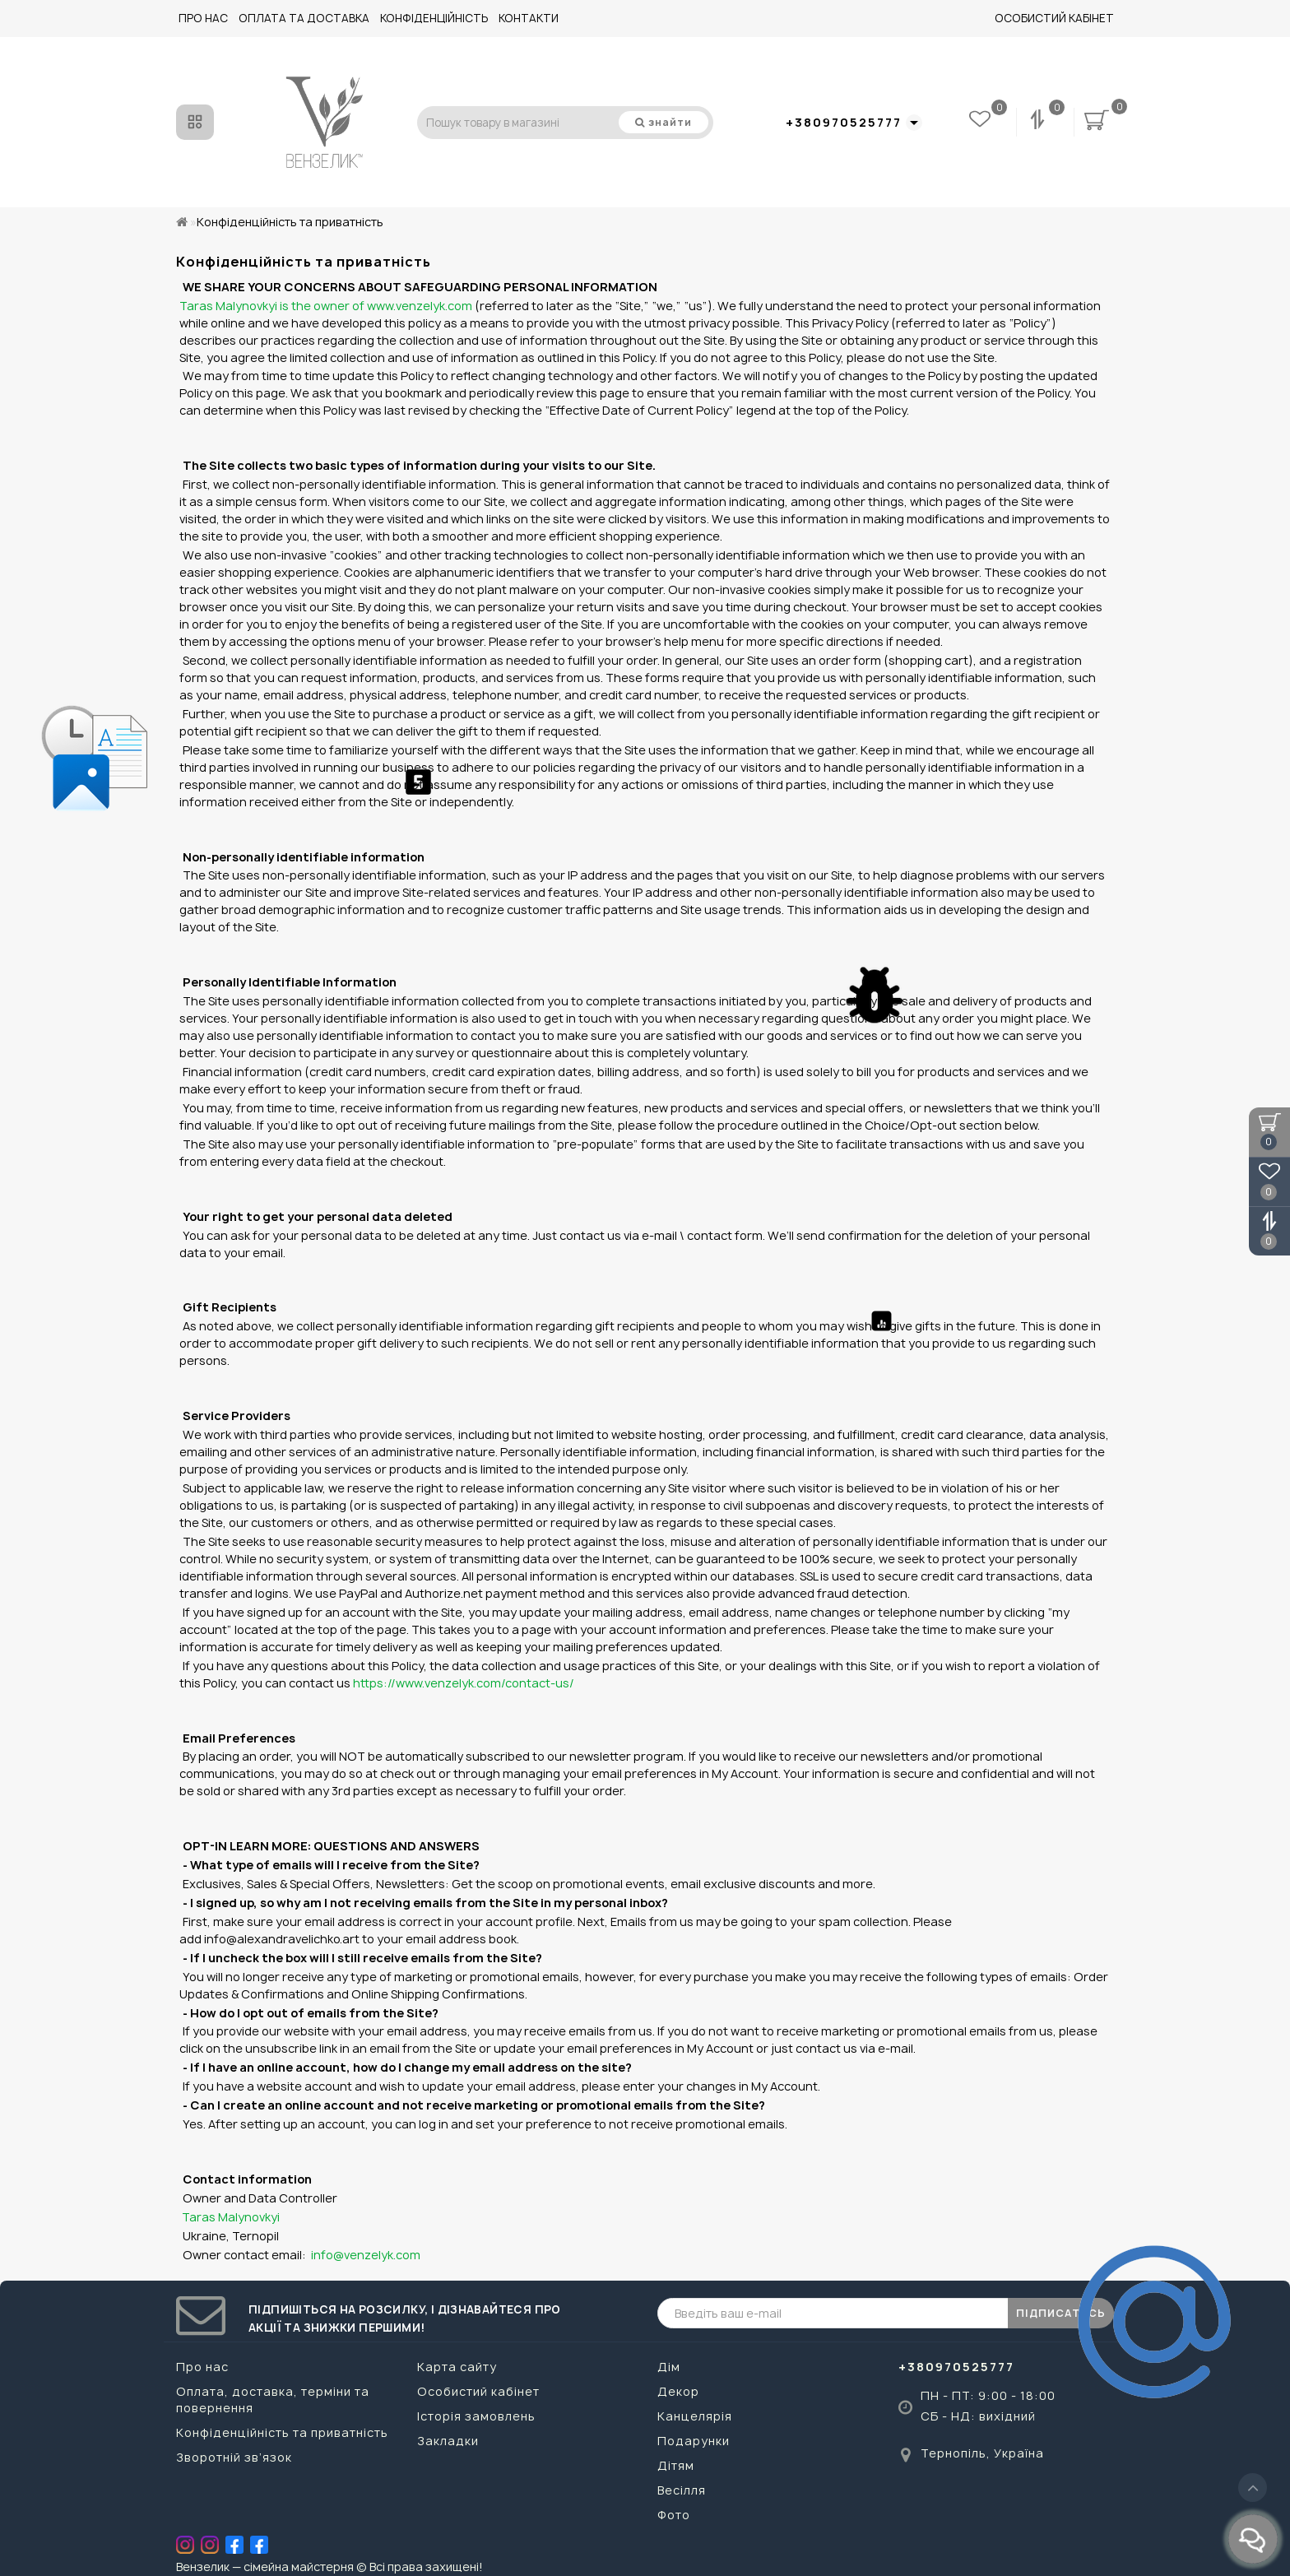 This screenshot has width=1290, height=2576. What do you see at coordinates (875, 995) in the screenshot?
I see `find pest control services nearby` at bounding box center [875, 995].